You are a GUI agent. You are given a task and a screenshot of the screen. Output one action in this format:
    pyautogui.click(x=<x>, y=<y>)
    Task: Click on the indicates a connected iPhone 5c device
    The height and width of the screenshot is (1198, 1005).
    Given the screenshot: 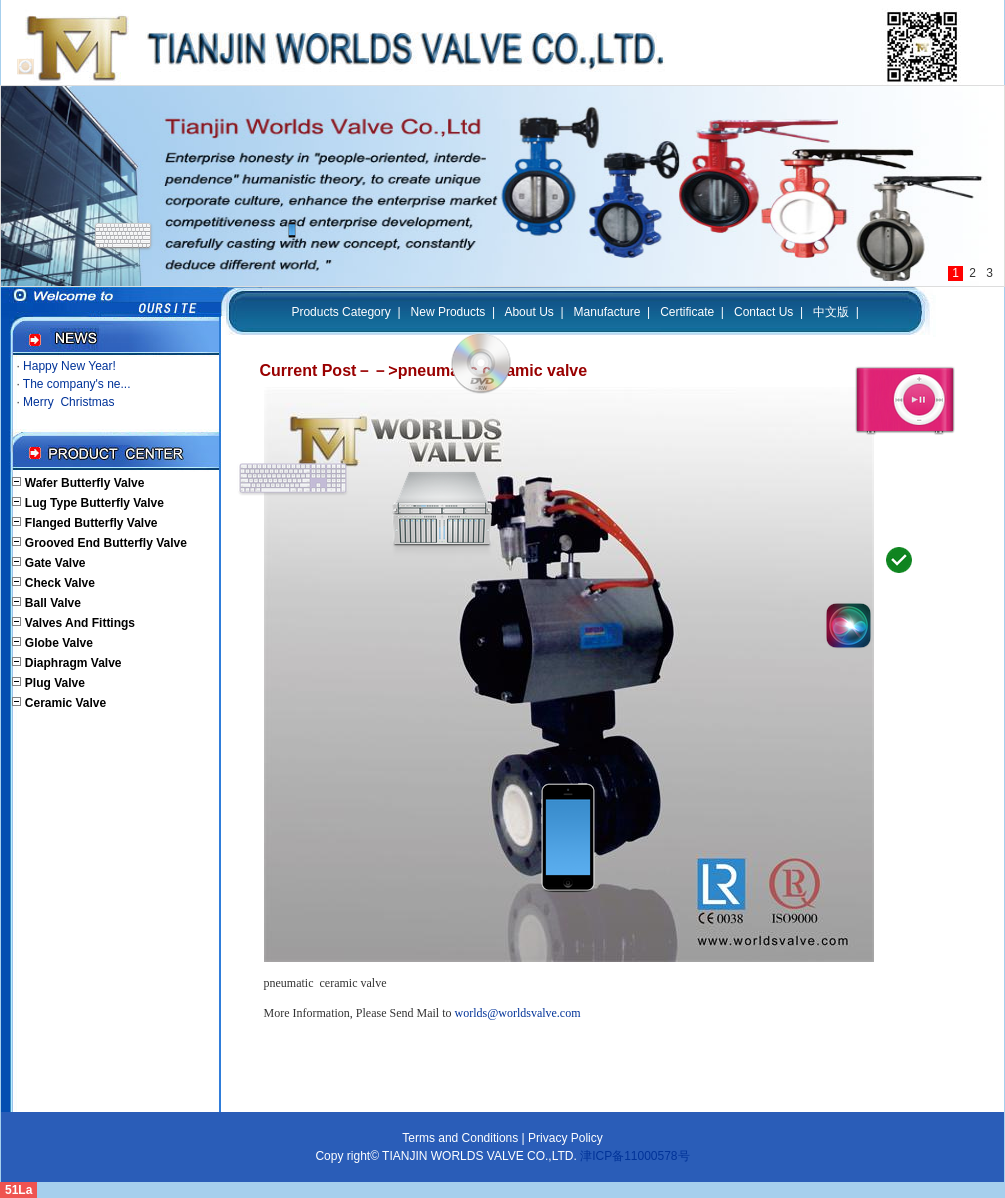 What is the action you would take?
    pyautogui.click(x=568, y=839)
    